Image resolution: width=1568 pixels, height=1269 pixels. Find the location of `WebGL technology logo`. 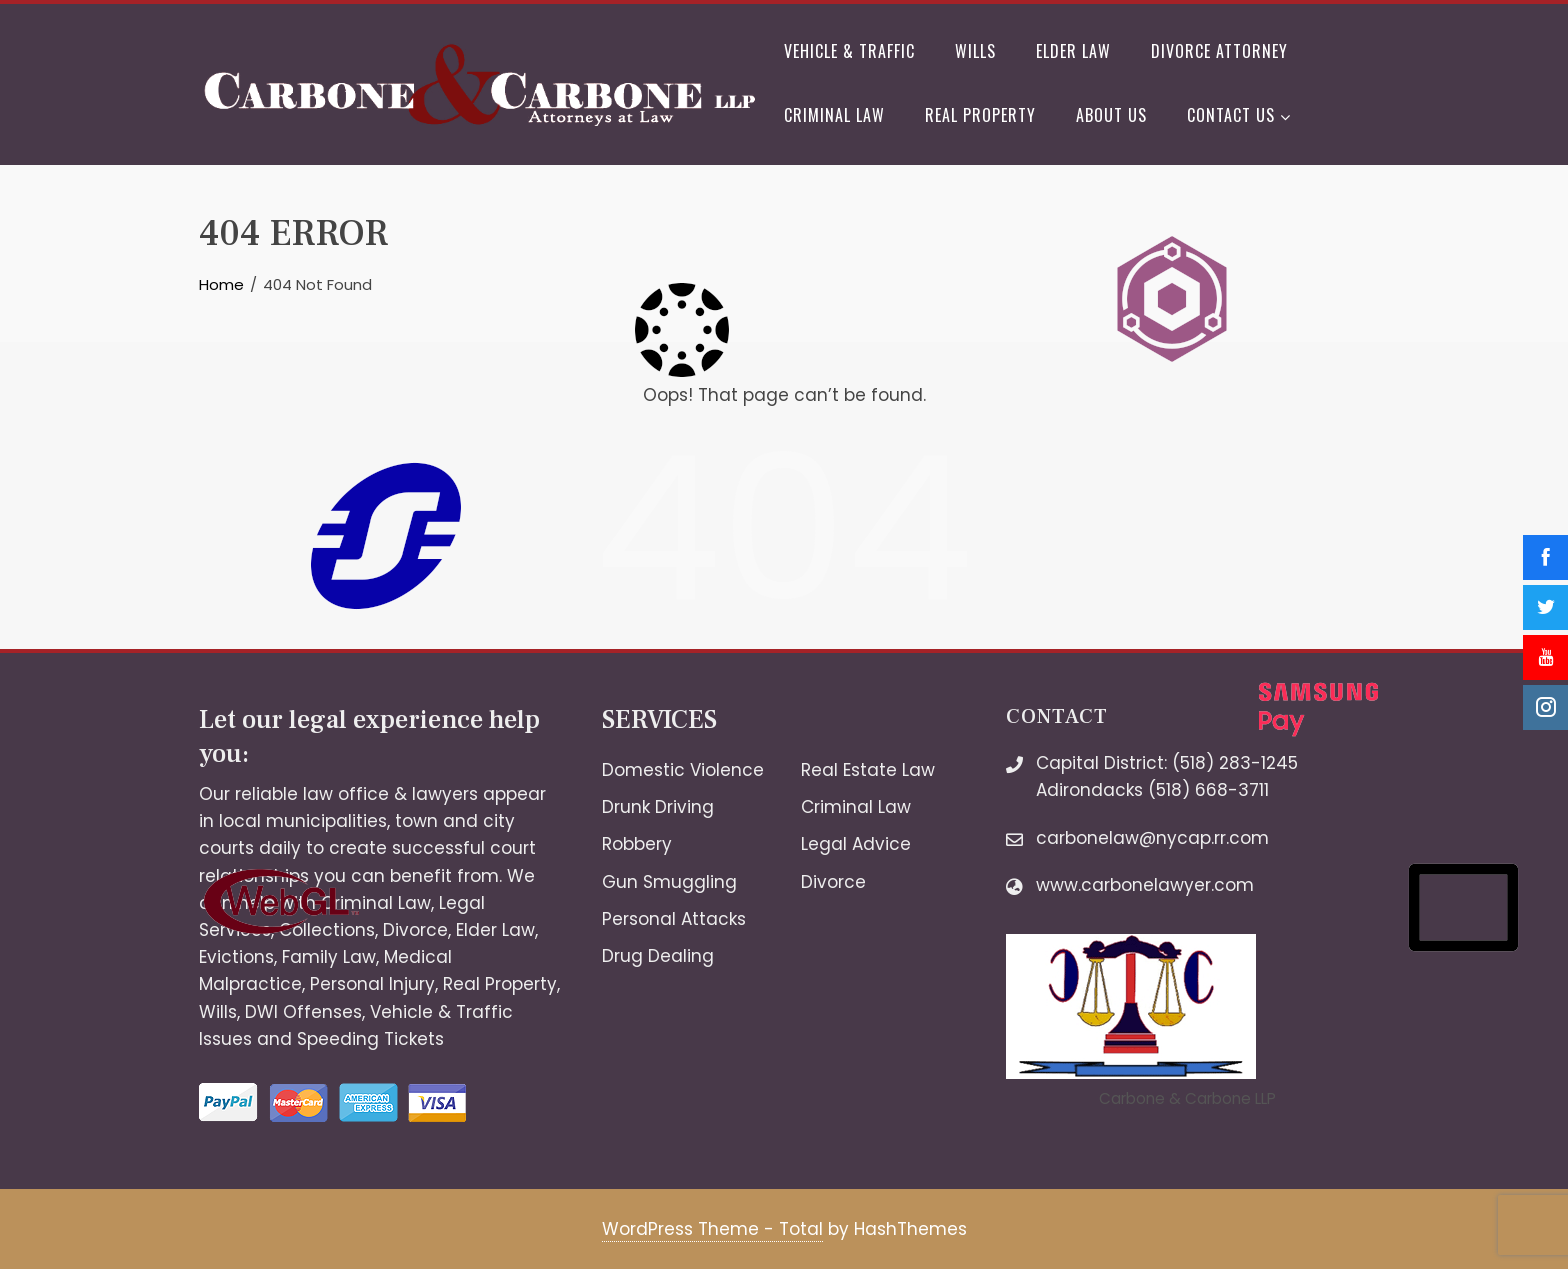

WebGL technology logo is located at coordinates (281, 901).